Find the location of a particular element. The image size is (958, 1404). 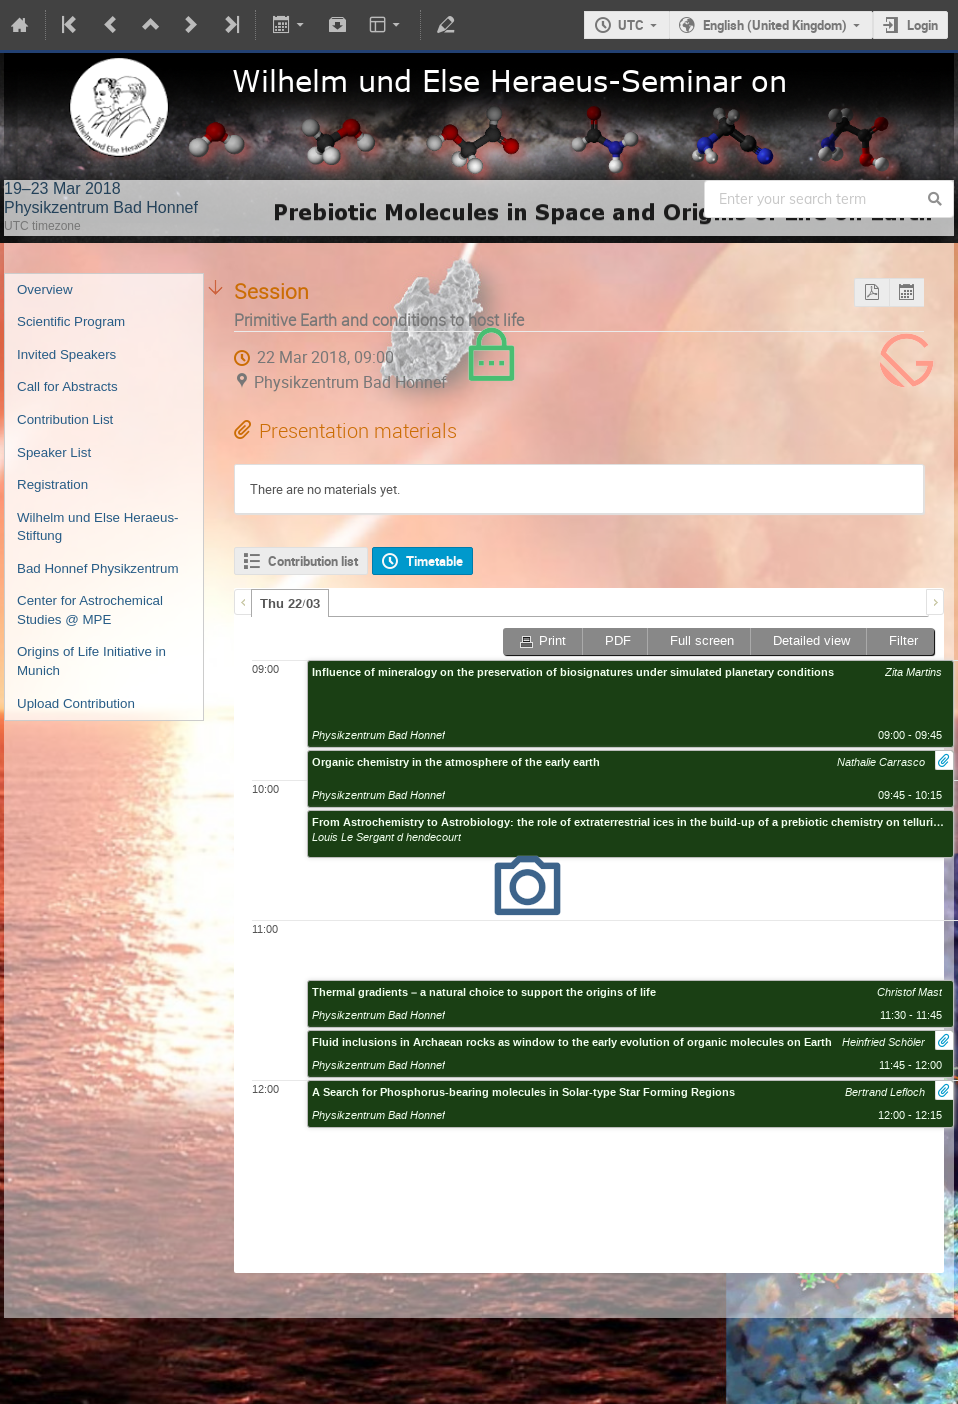

enter password to unlock is located at coordinates (491, 355).